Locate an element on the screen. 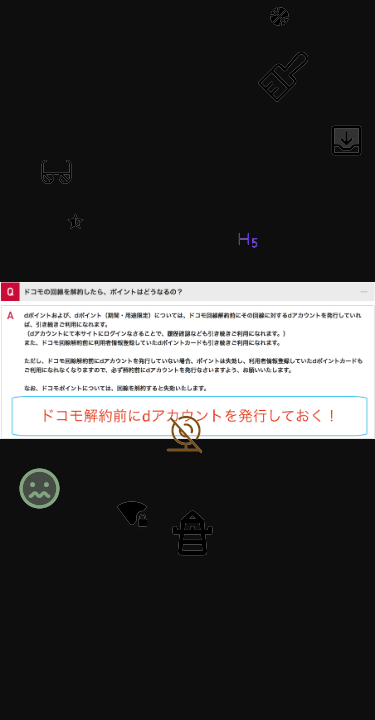  download file to inbox or tray is located at coordinates (346, 140).